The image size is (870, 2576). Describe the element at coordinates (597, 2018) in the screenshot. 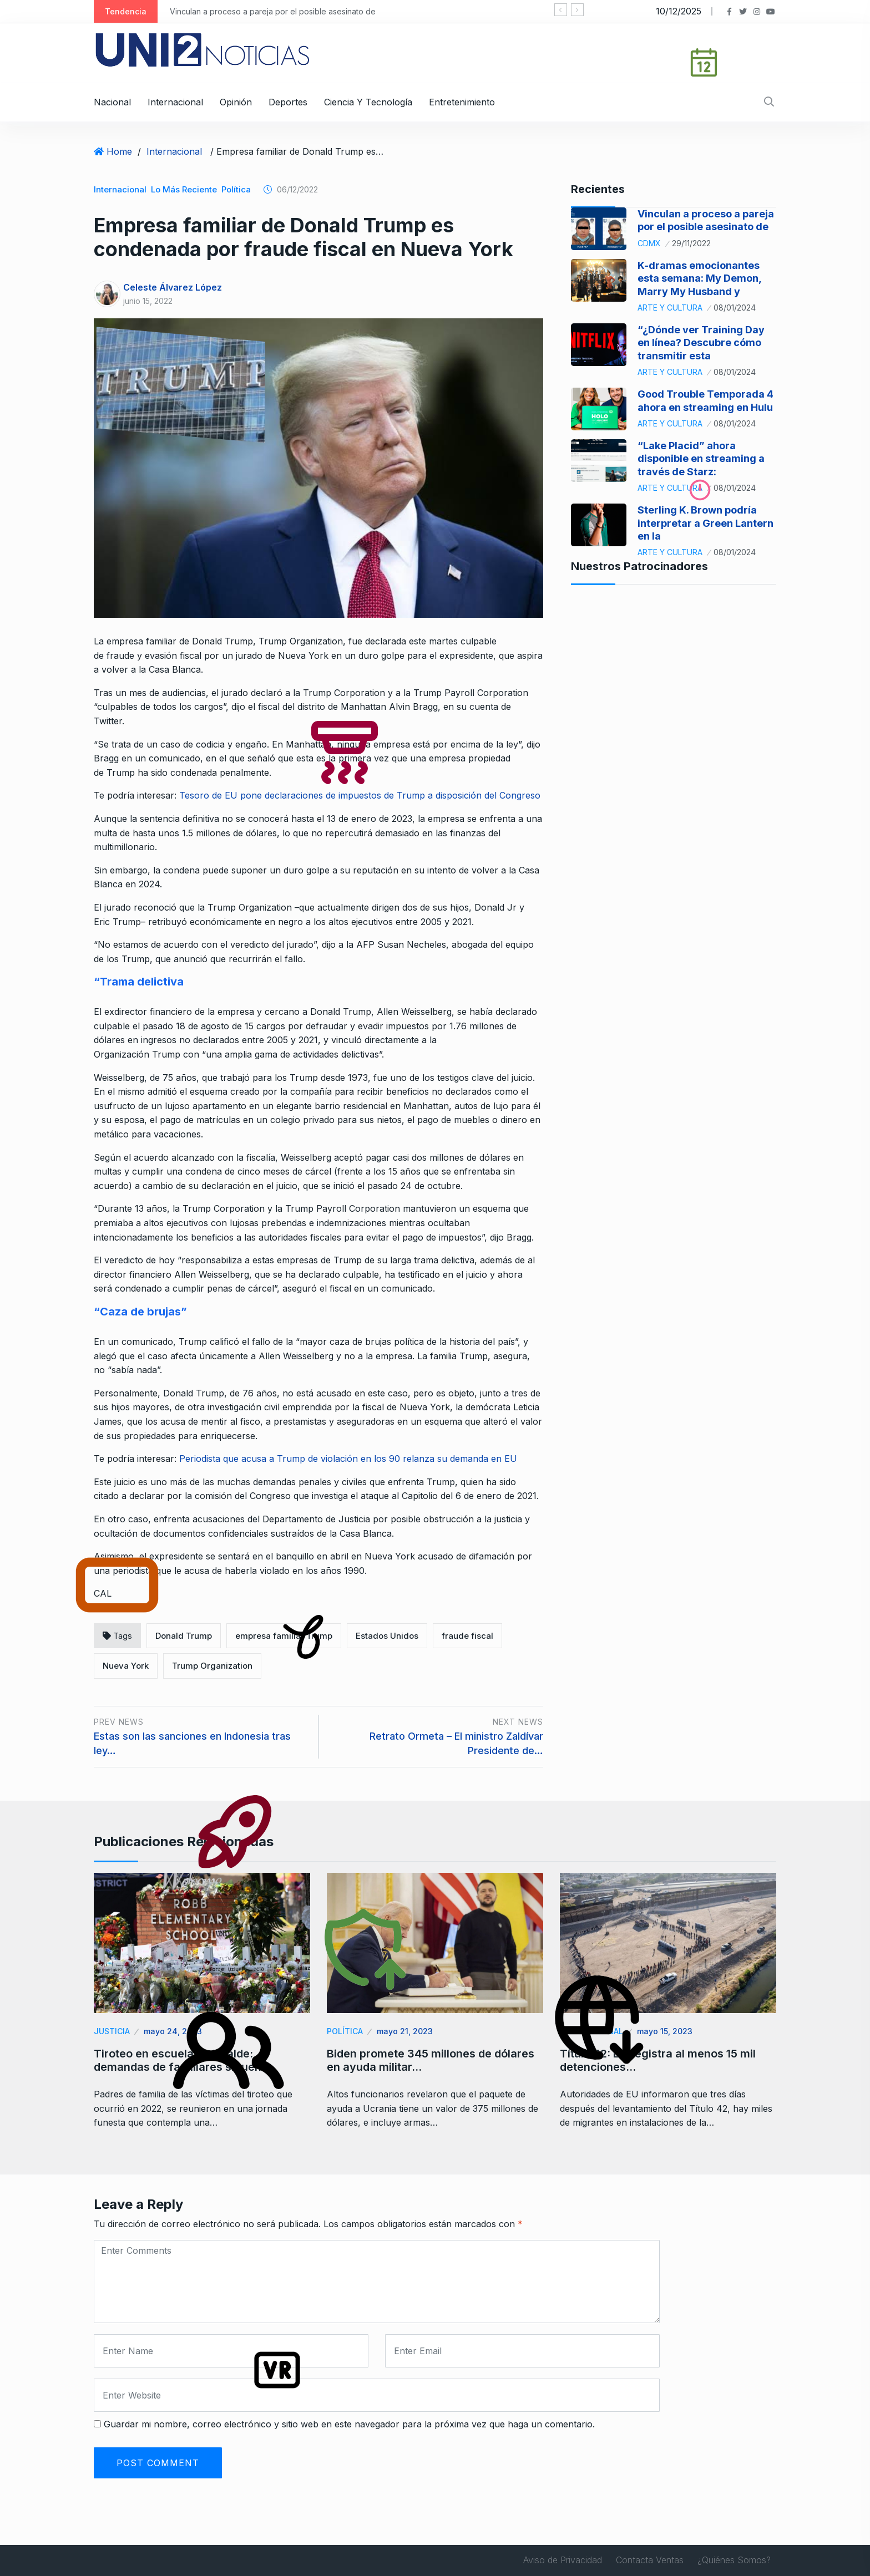

I see `download from the web` at that location.